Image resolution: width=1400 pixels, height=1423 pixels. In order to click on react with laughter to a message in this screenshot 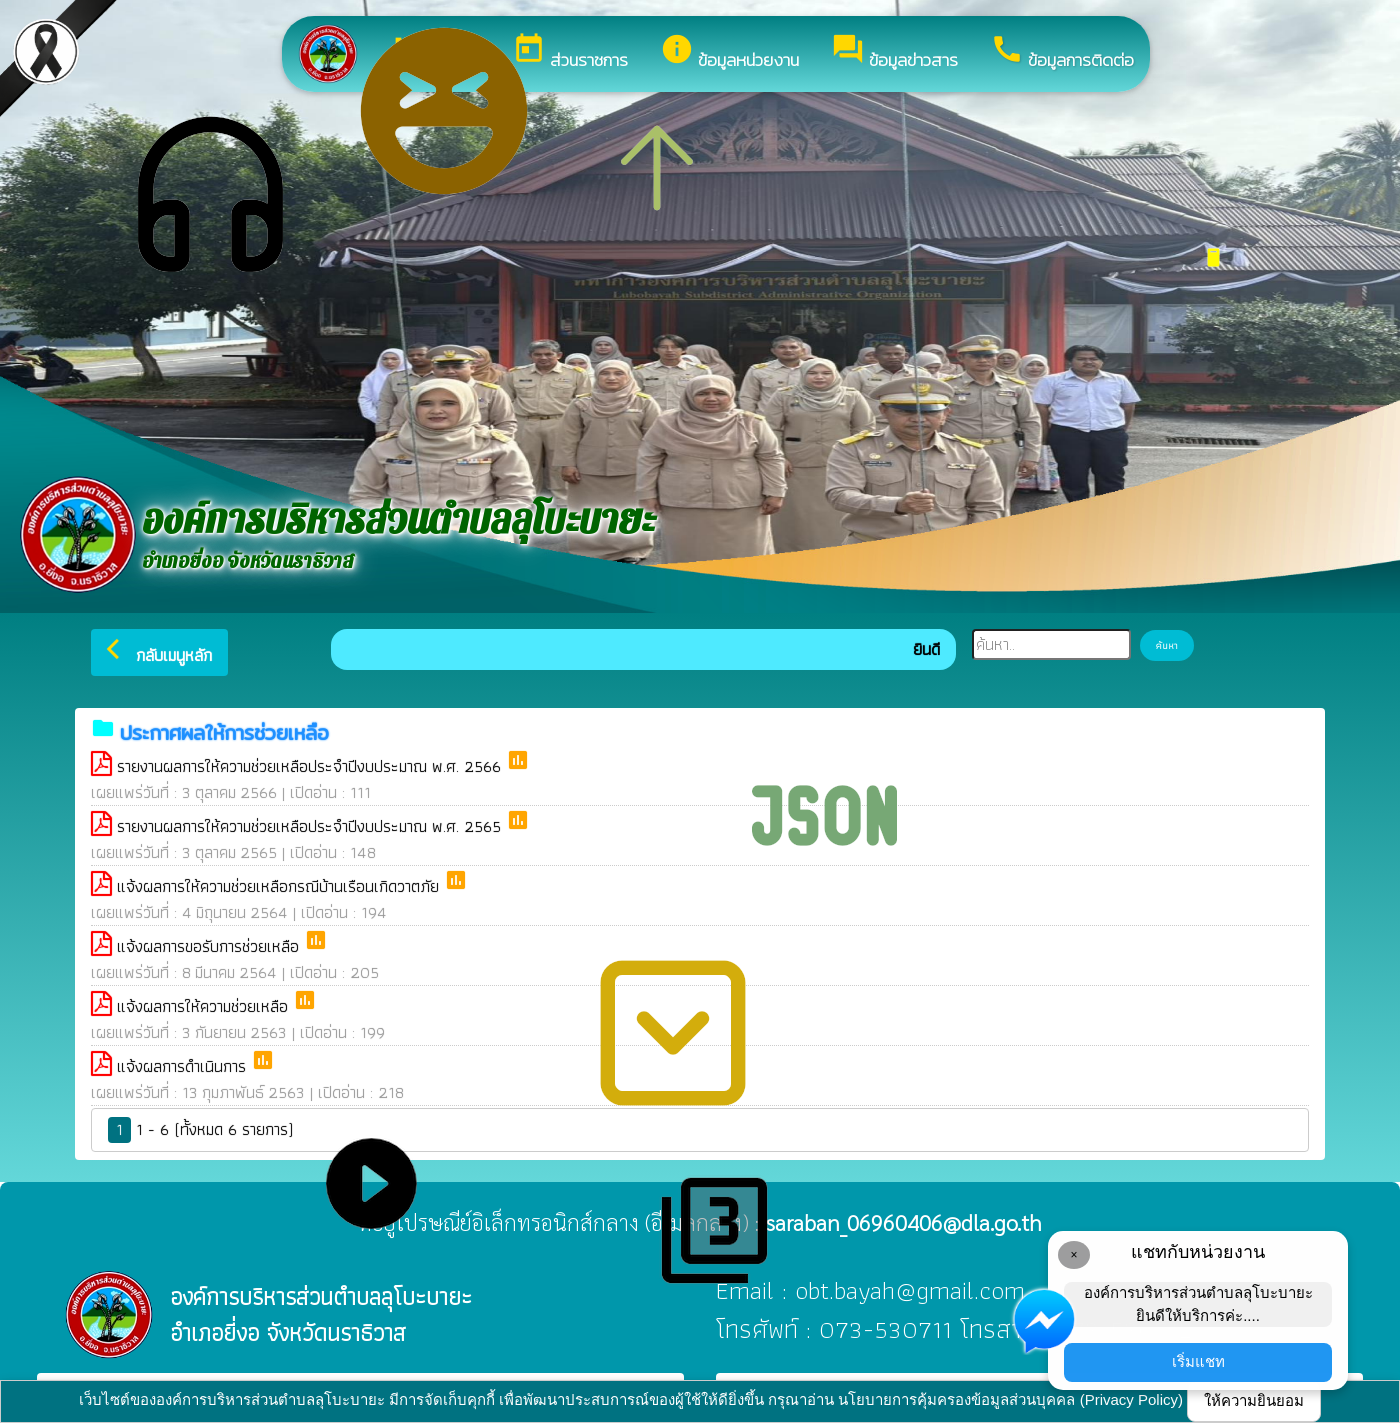, I will do `click(444, 111)`.